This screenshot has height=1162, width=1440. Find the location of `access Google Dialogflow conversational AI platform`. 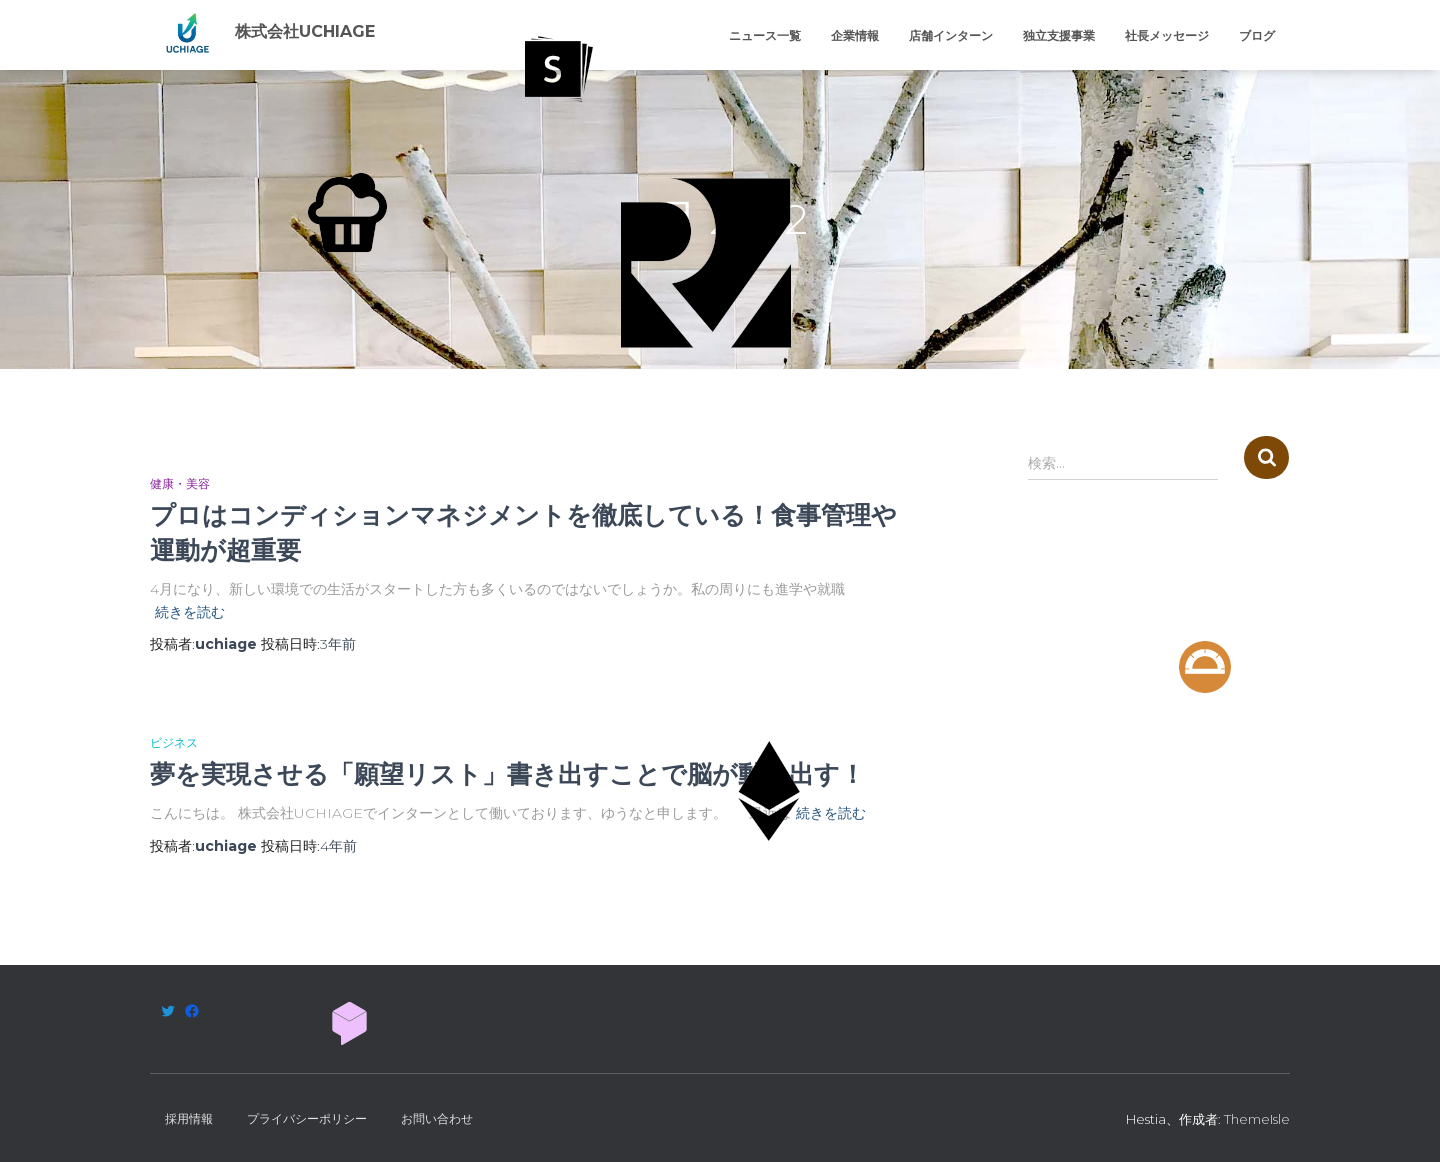

access Google Dialogflow conversational AI platform is located at coordinates (349, 1023).